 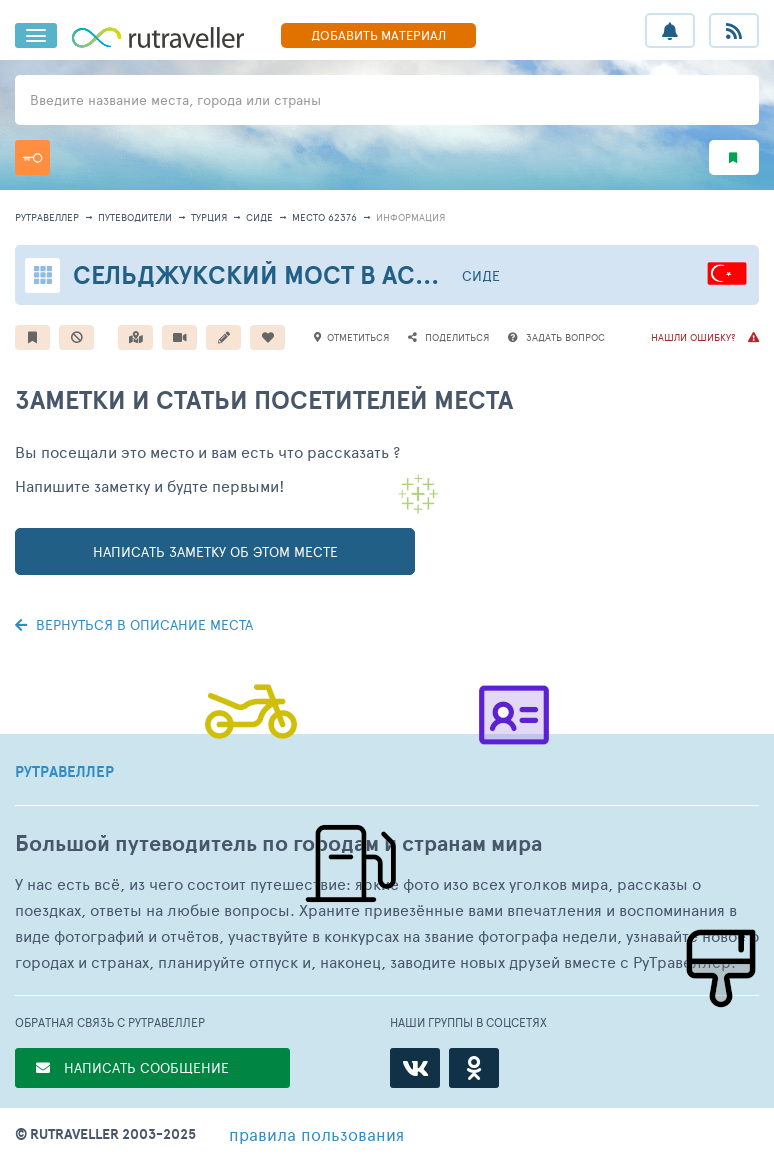 What do you see at coordinates (347, 863) in the screenshot?
I see `find nearby gas stations` at bounding box center [347, 863].